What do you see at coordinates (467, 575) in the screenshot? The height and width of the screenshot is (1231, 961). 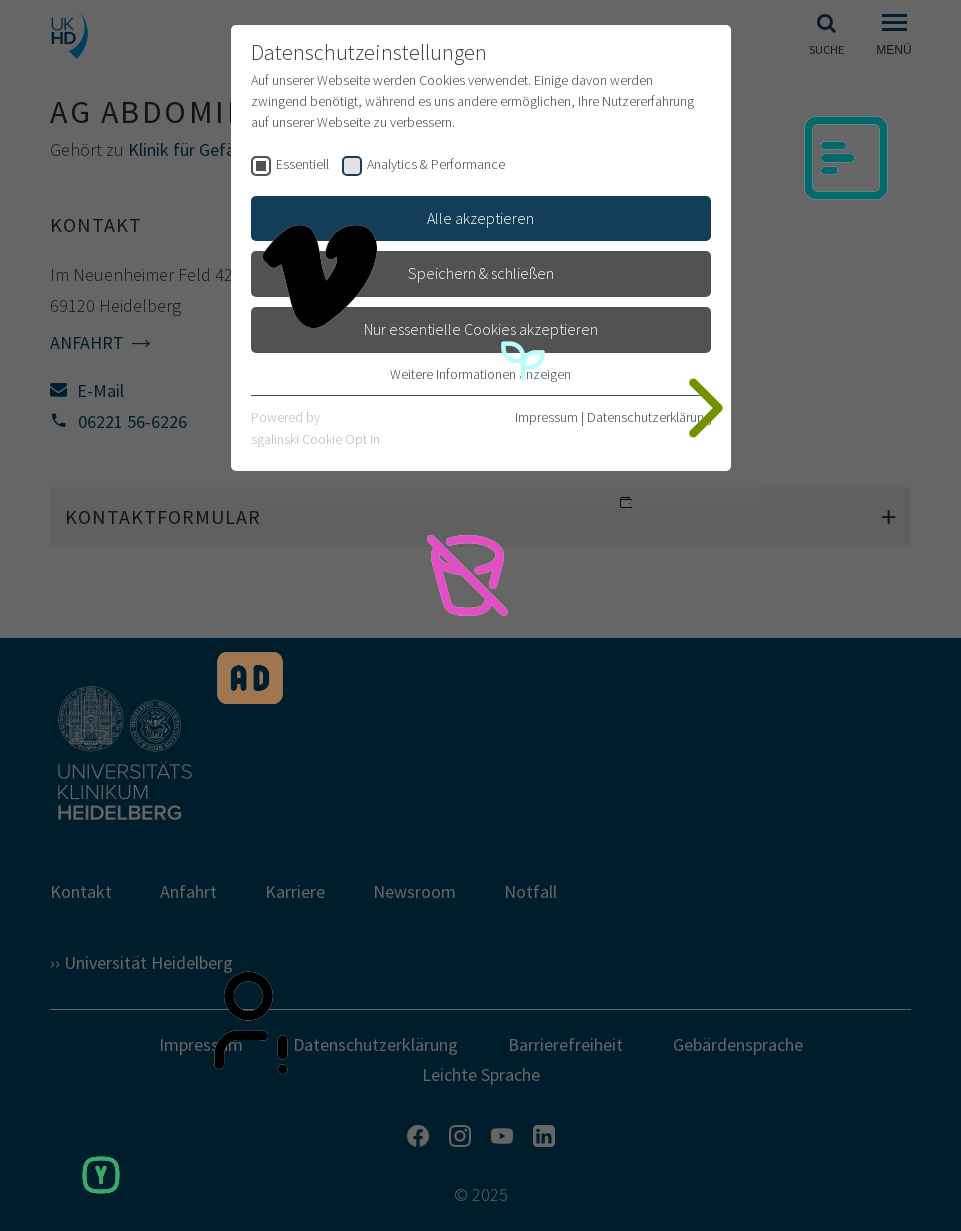 I see `disable paint bucket or fill tool` at bounding box center [467, 575].